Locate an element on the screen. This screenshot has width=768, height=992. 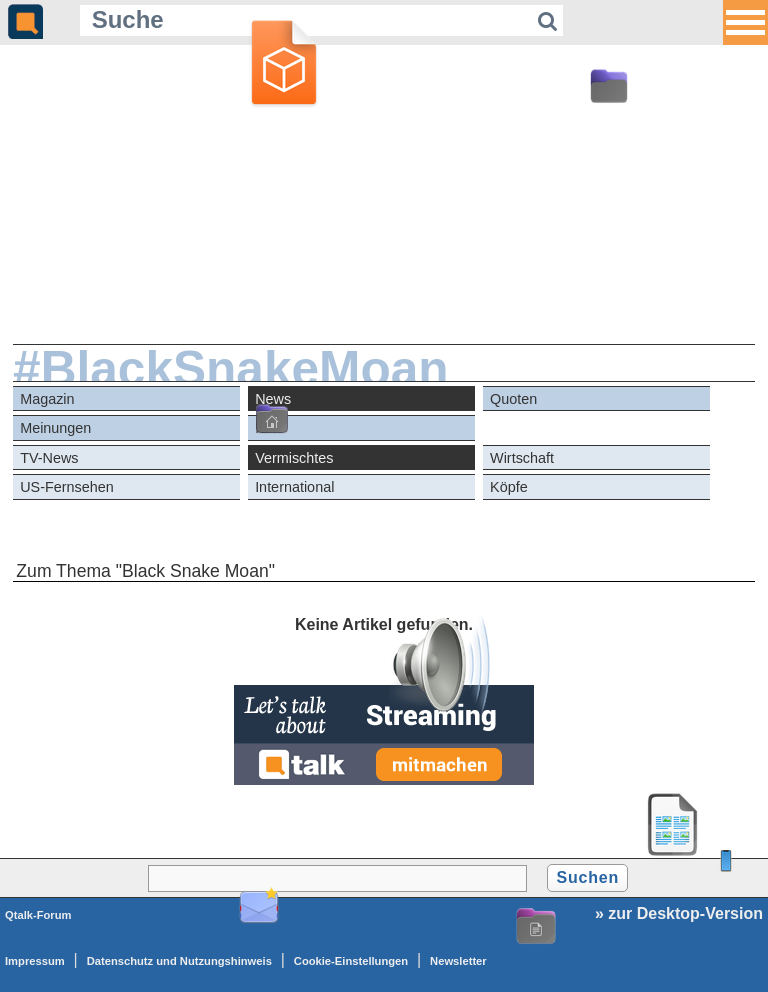
open a blender 3d project file is located at coordinates (284, 64).